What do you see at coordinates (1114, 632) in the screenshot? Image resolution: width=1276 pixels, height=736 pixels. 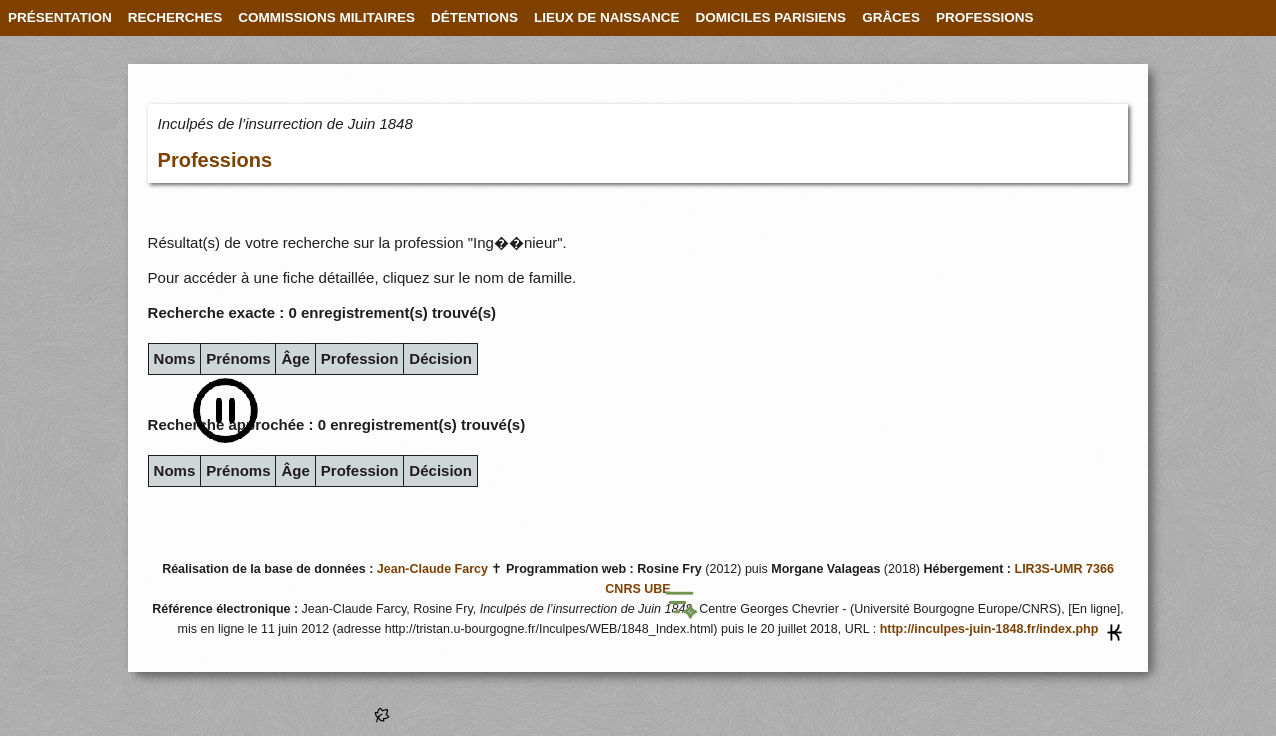 I see `indicates Lao kip currency` at bounding box center [1114, 632].